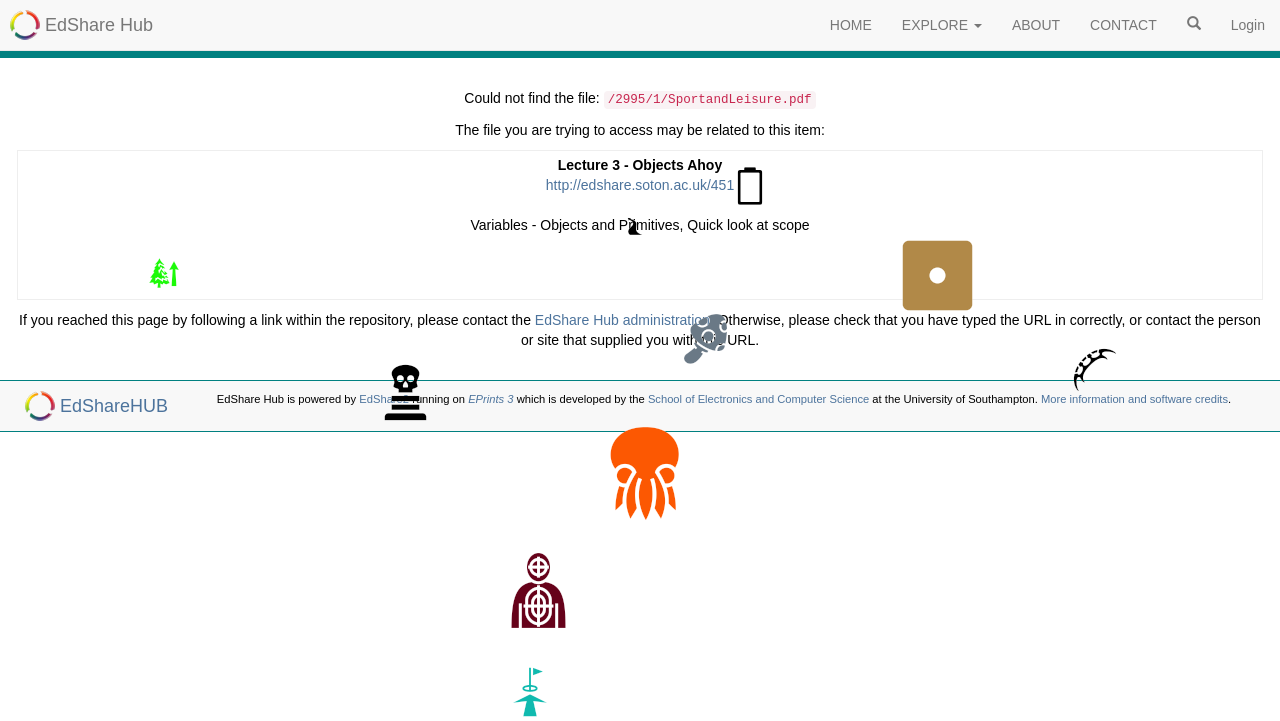  I want to click on track your forest or tree growth progress, so click(164, 273).